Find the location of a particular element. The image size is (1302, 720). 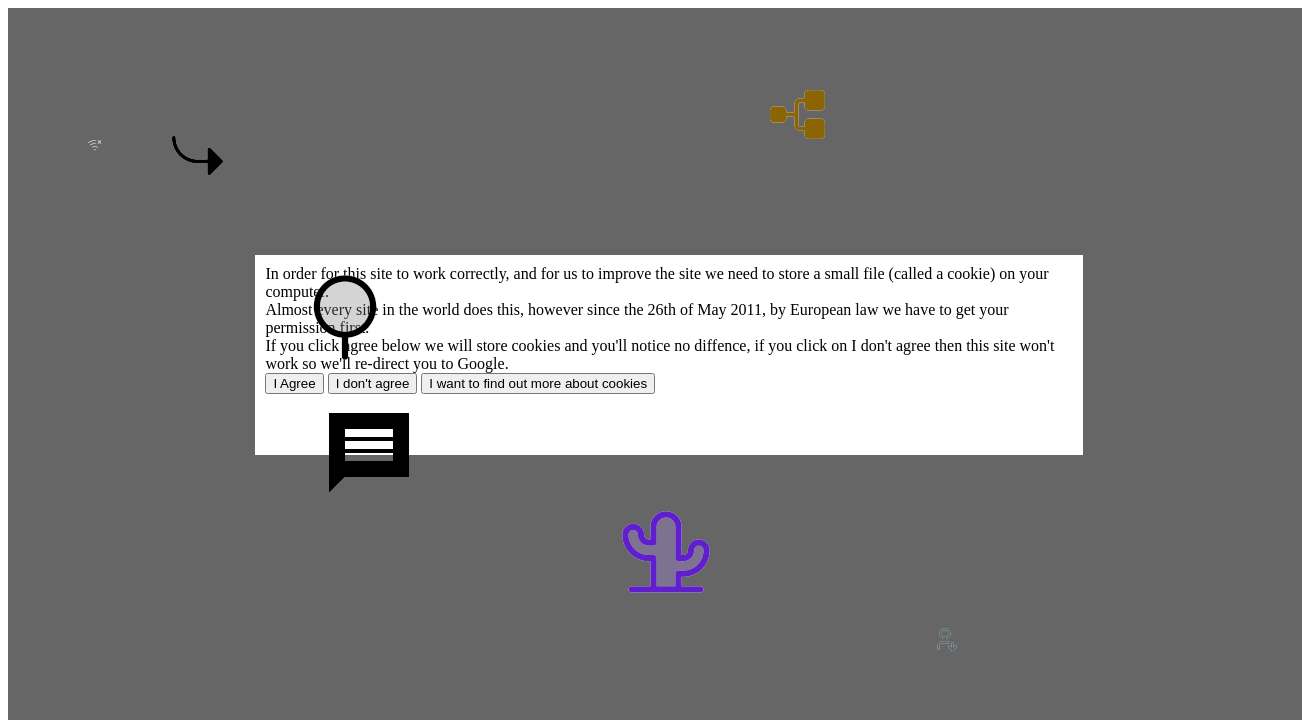

indicates desert or arid climate theme is located at coordinates (666, 555).